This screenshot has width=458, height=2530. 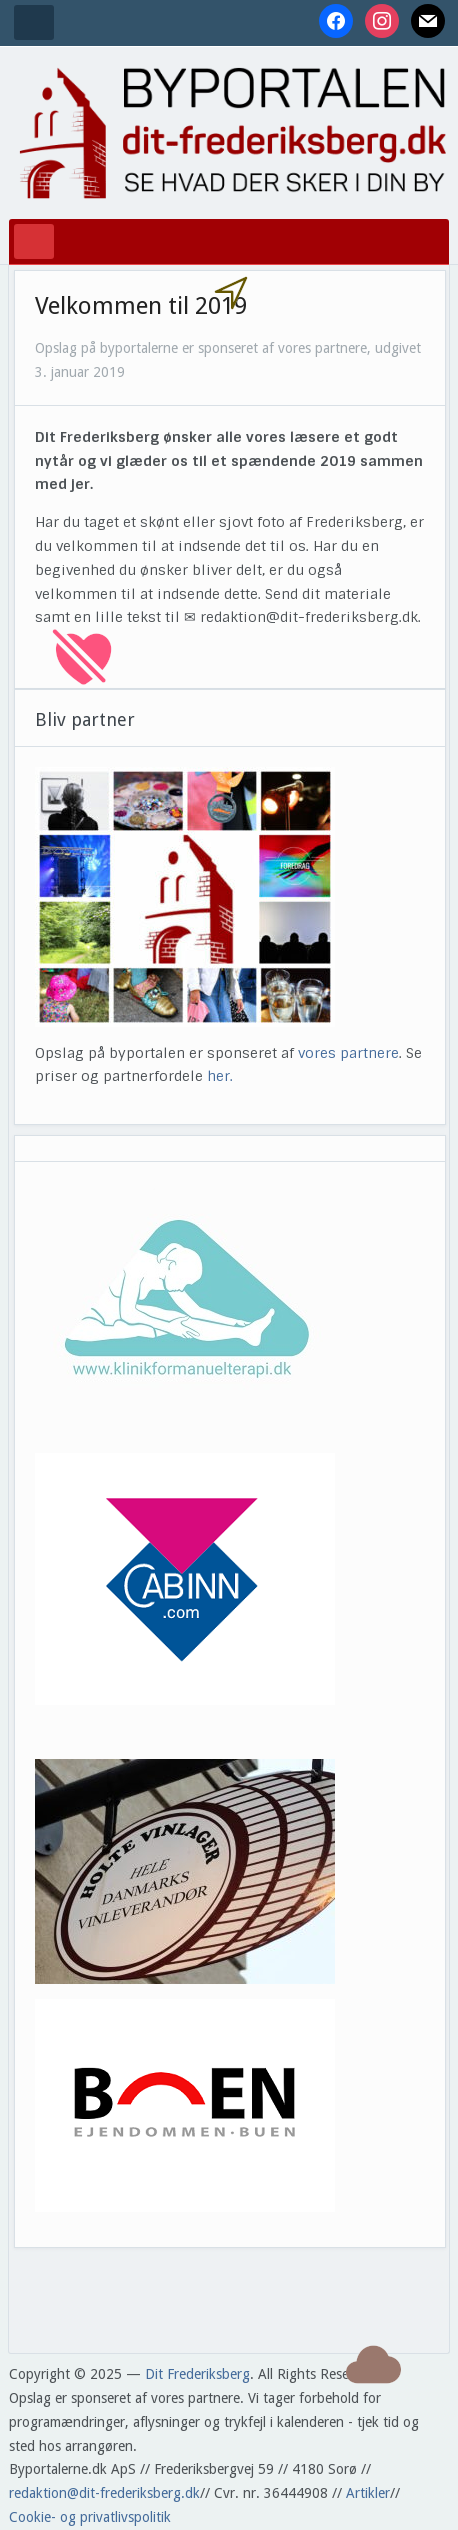 What do you see at coordinates (231, 293) in the screenshot?
I see `get directions to a location` at bounding box center [231, 293].